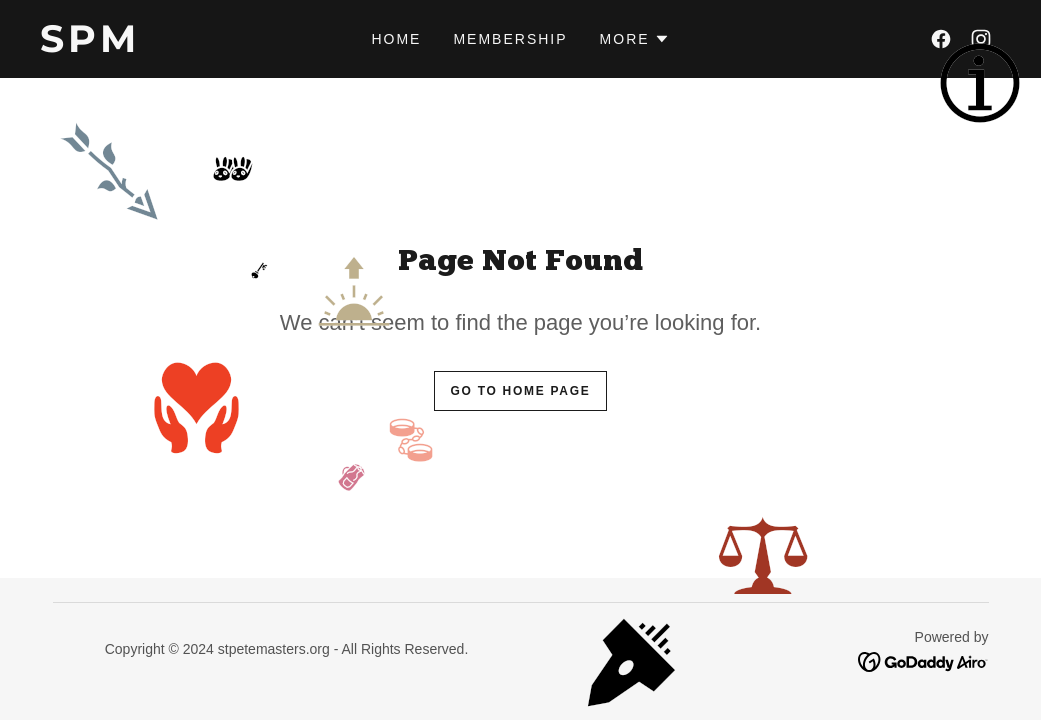  I want to click on select heavy fighter class or unit, so click(631, 662).